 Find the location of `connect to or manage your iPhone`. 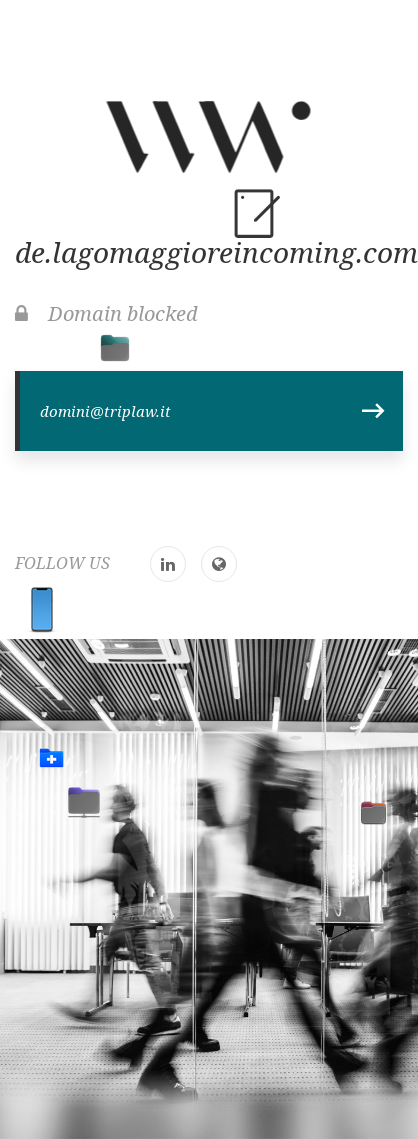

connect to or manage your iPhone is located at coordinates (42, 610).